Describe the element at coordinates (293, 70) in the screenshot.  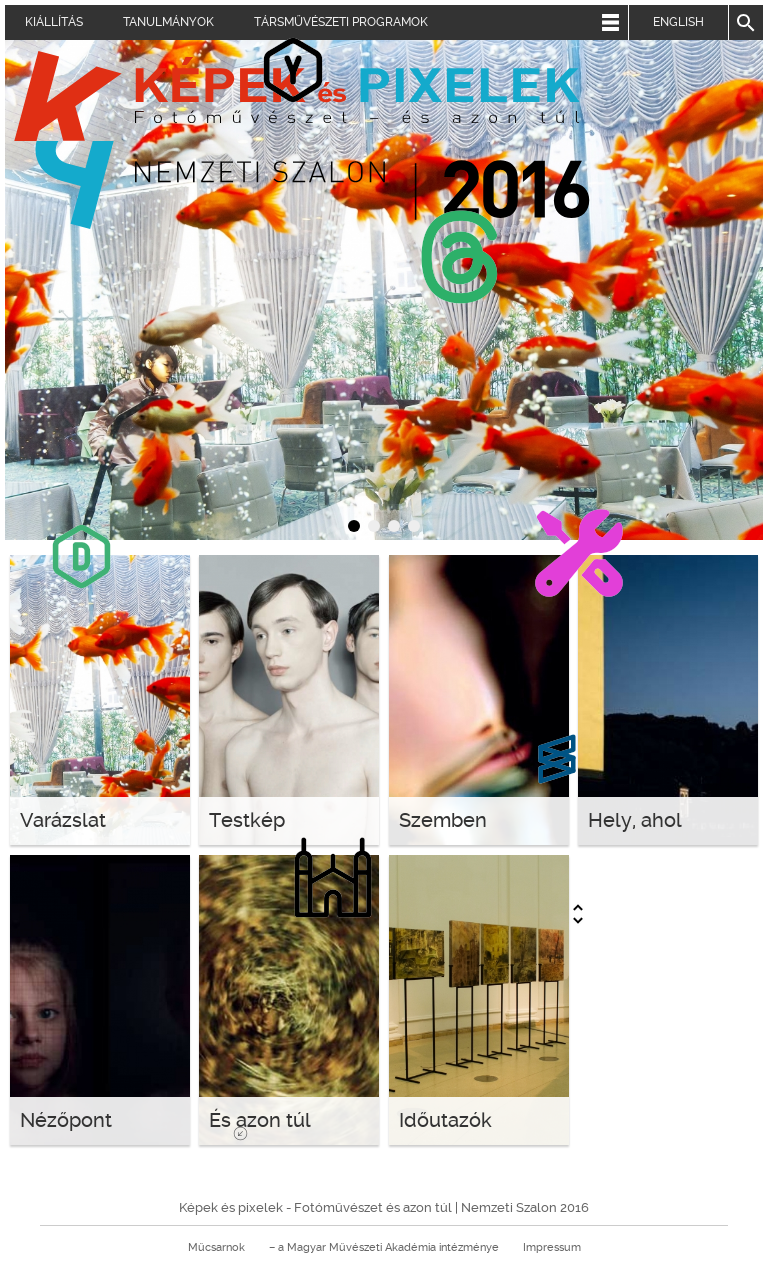
I see `indicates a category or section labeled "Y"` at that location.